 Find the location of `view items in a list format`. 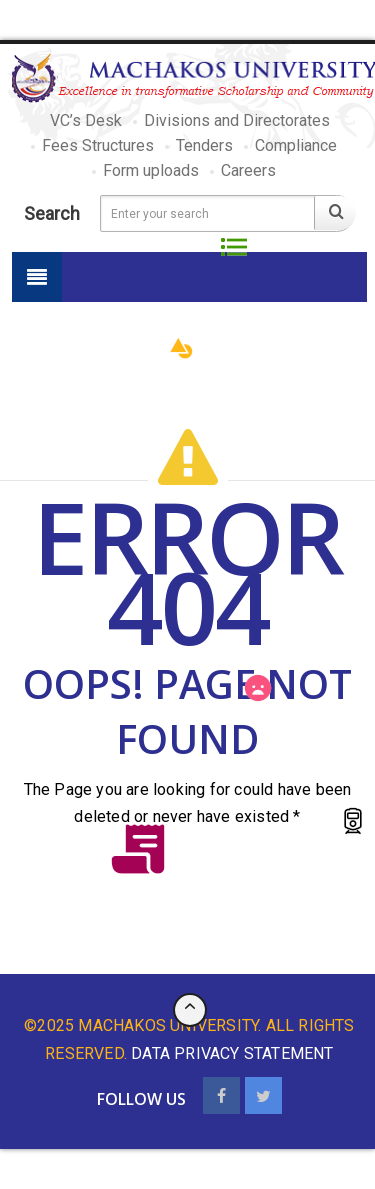

view items in a list format is located at coordinates (234, 247).